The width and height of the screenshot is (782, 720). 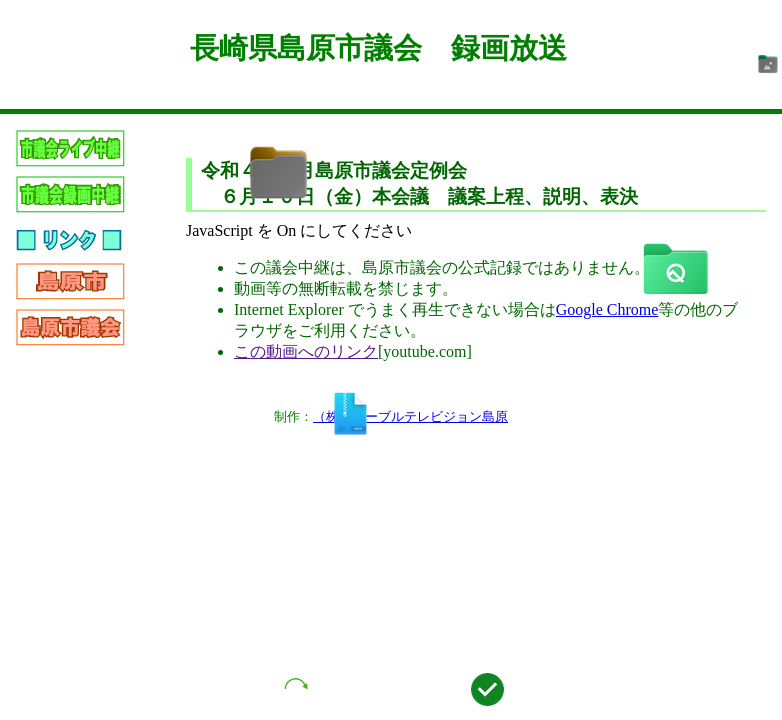 What do you see at coordinates (675, 270) in the screenshot?
I see `open android 10 system folder` at bounding box center [675, 270].